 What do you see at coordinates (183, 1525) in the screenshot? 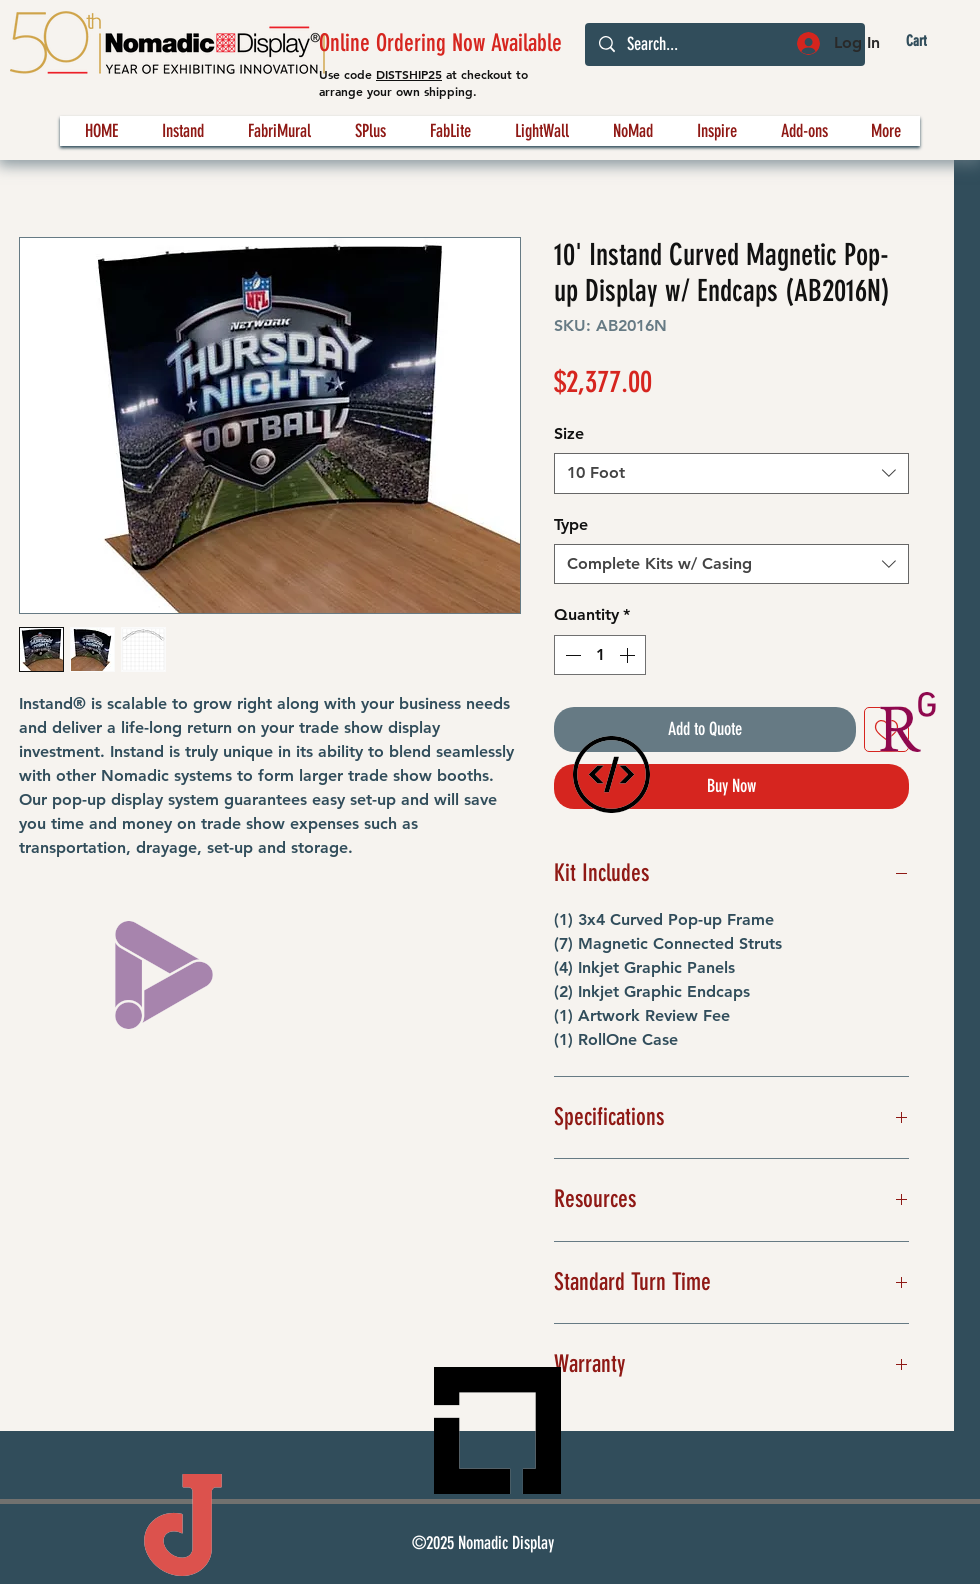
I see `open Joplin note-taking app` at bounding box center [183, 1525].